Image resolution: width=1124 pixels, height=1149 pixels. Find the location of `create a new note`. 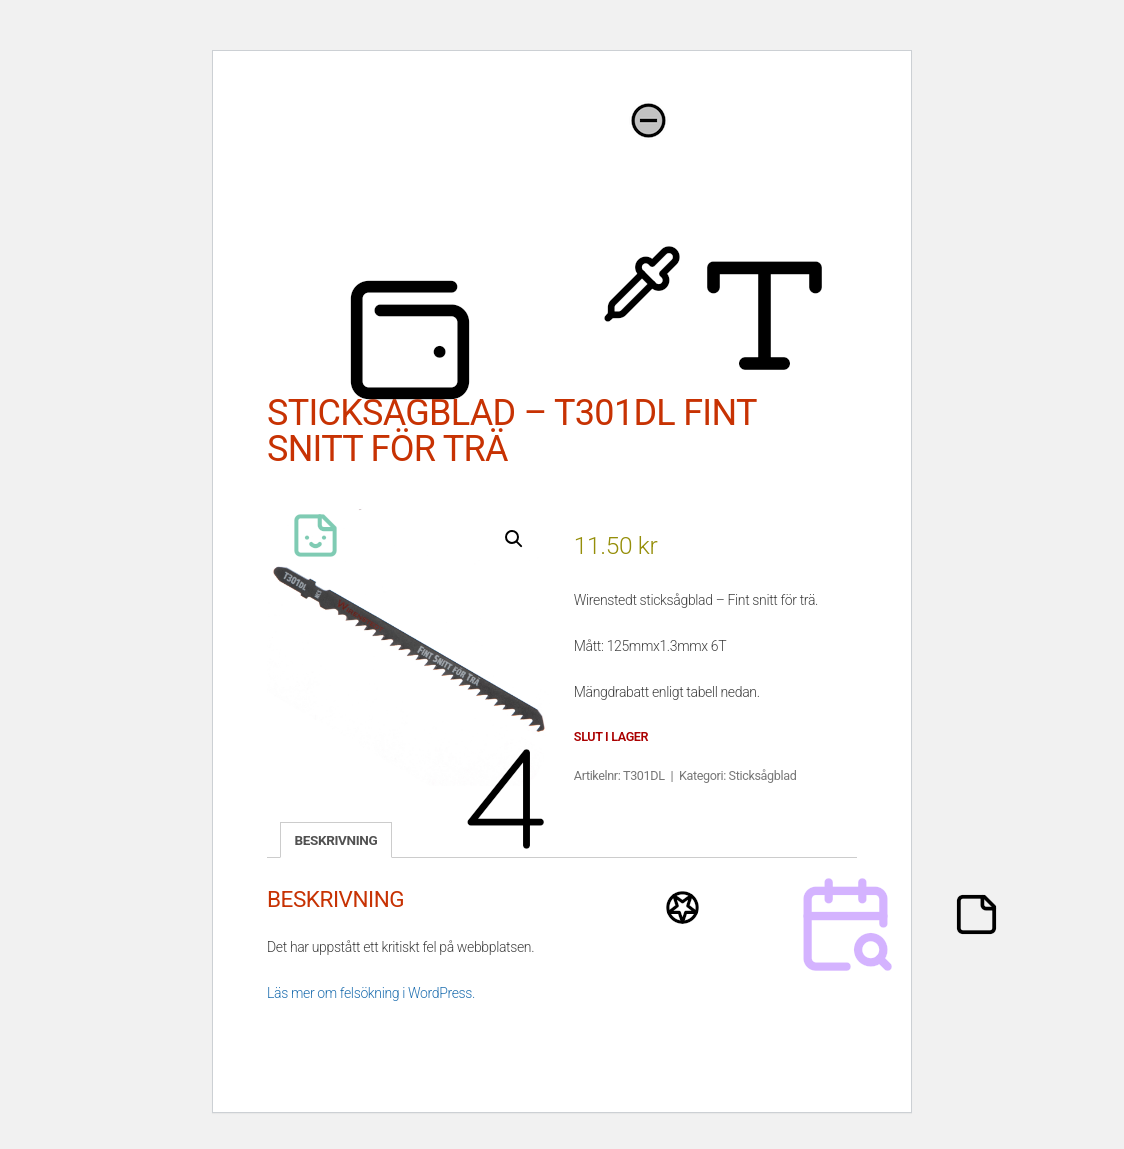

create a new note is located at coordinates (976, 914).